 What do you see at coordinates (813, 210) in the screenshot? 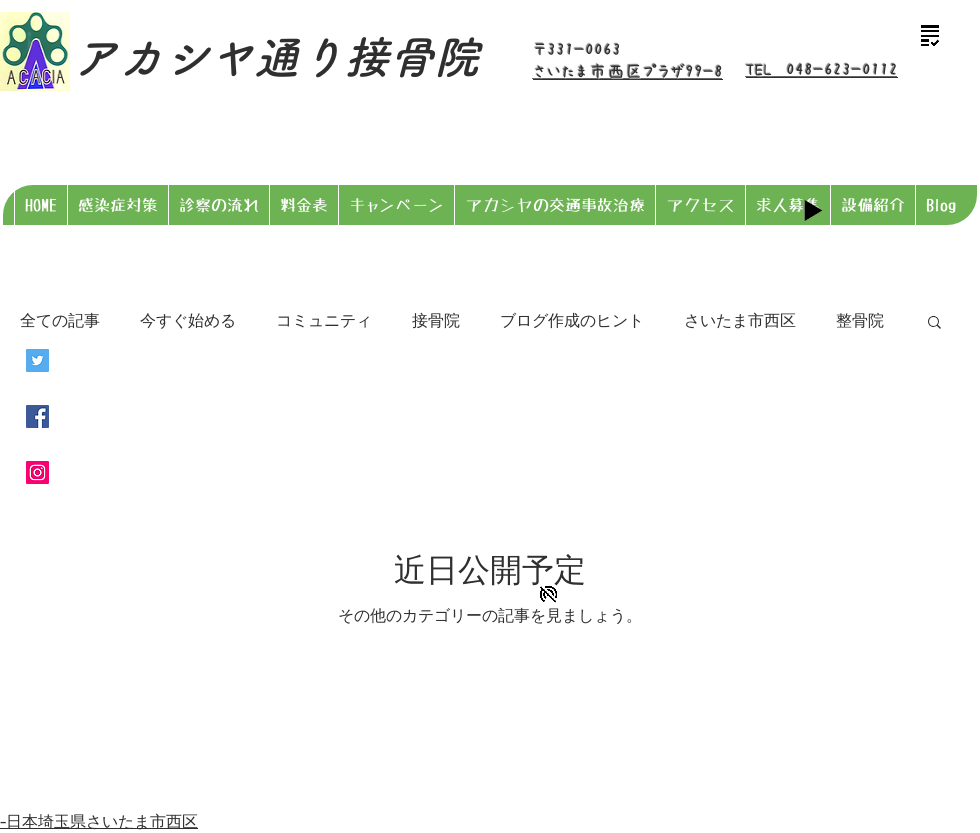
I see `start playing media` at bounding box center [813, 210].